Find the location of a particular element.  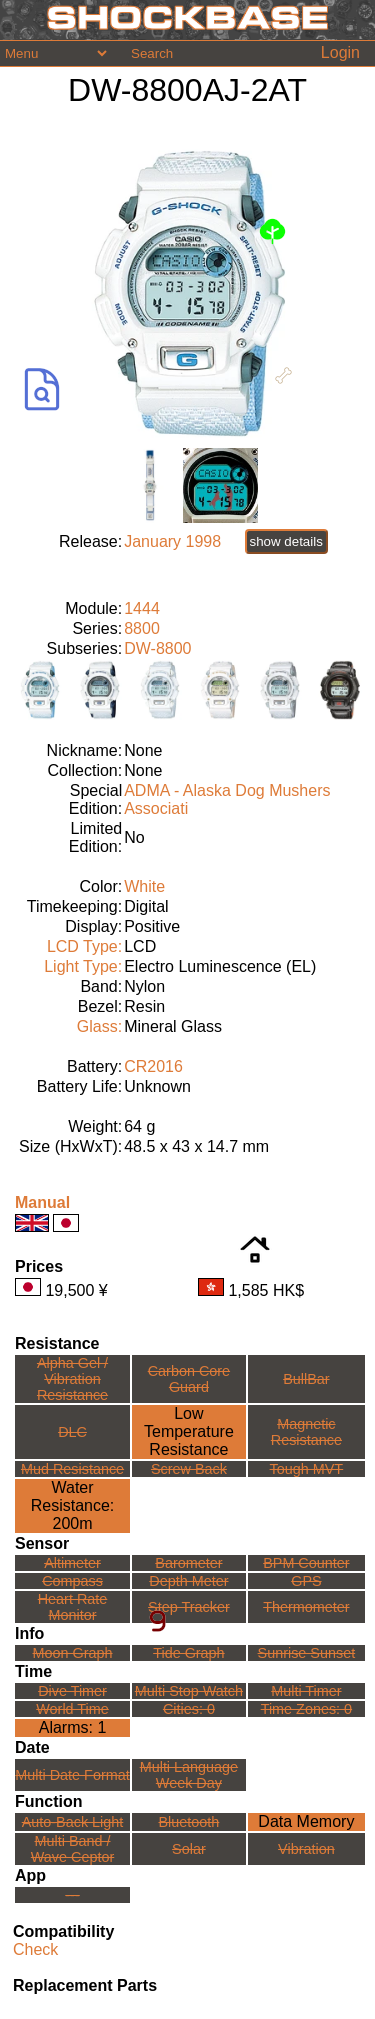

search within a document is located at coordinates (42, 390).